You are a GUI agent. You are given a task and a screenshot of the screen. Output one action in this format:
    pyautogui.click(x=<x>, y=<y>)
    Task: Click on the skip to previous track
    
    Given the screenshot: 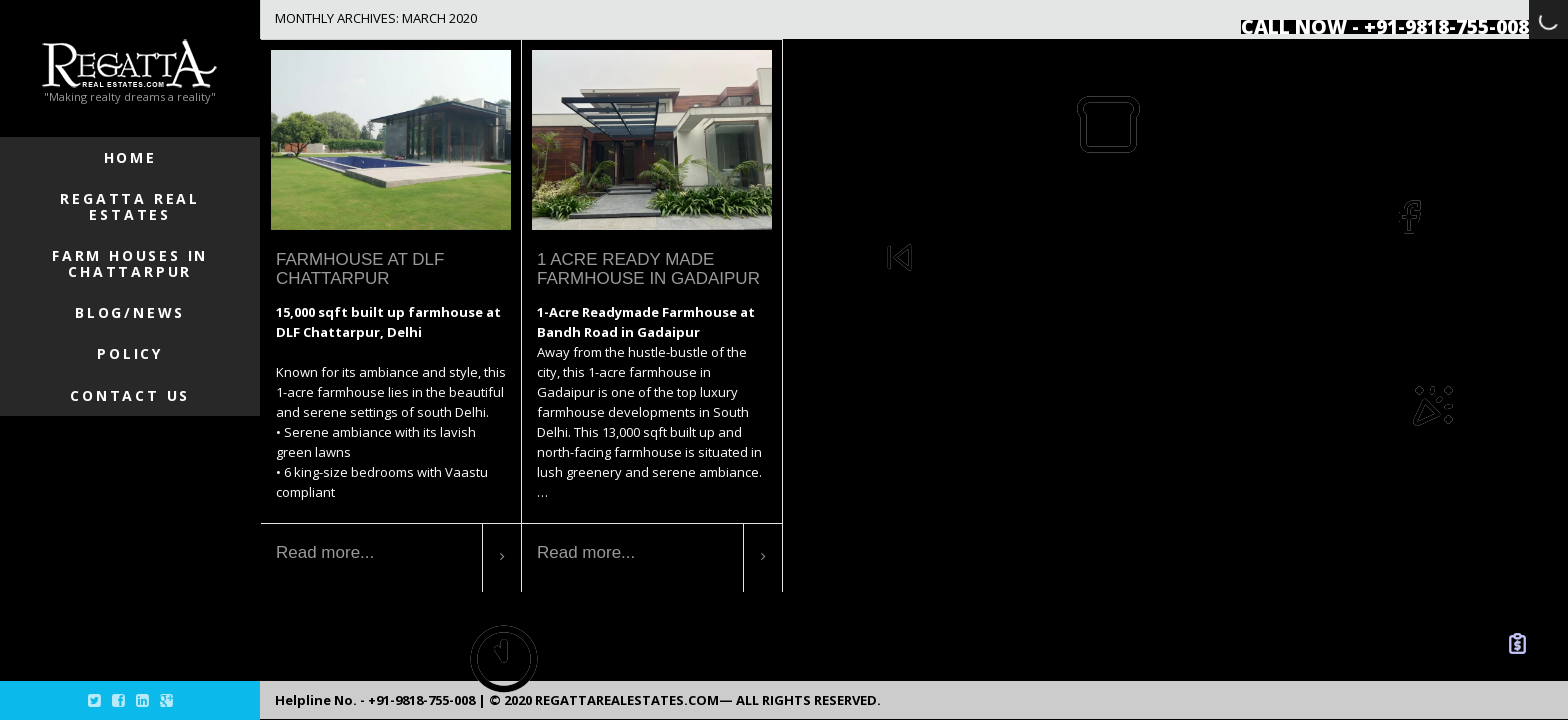 What is the action you would take?
    pyautogui.click(x=899, y=257)
    